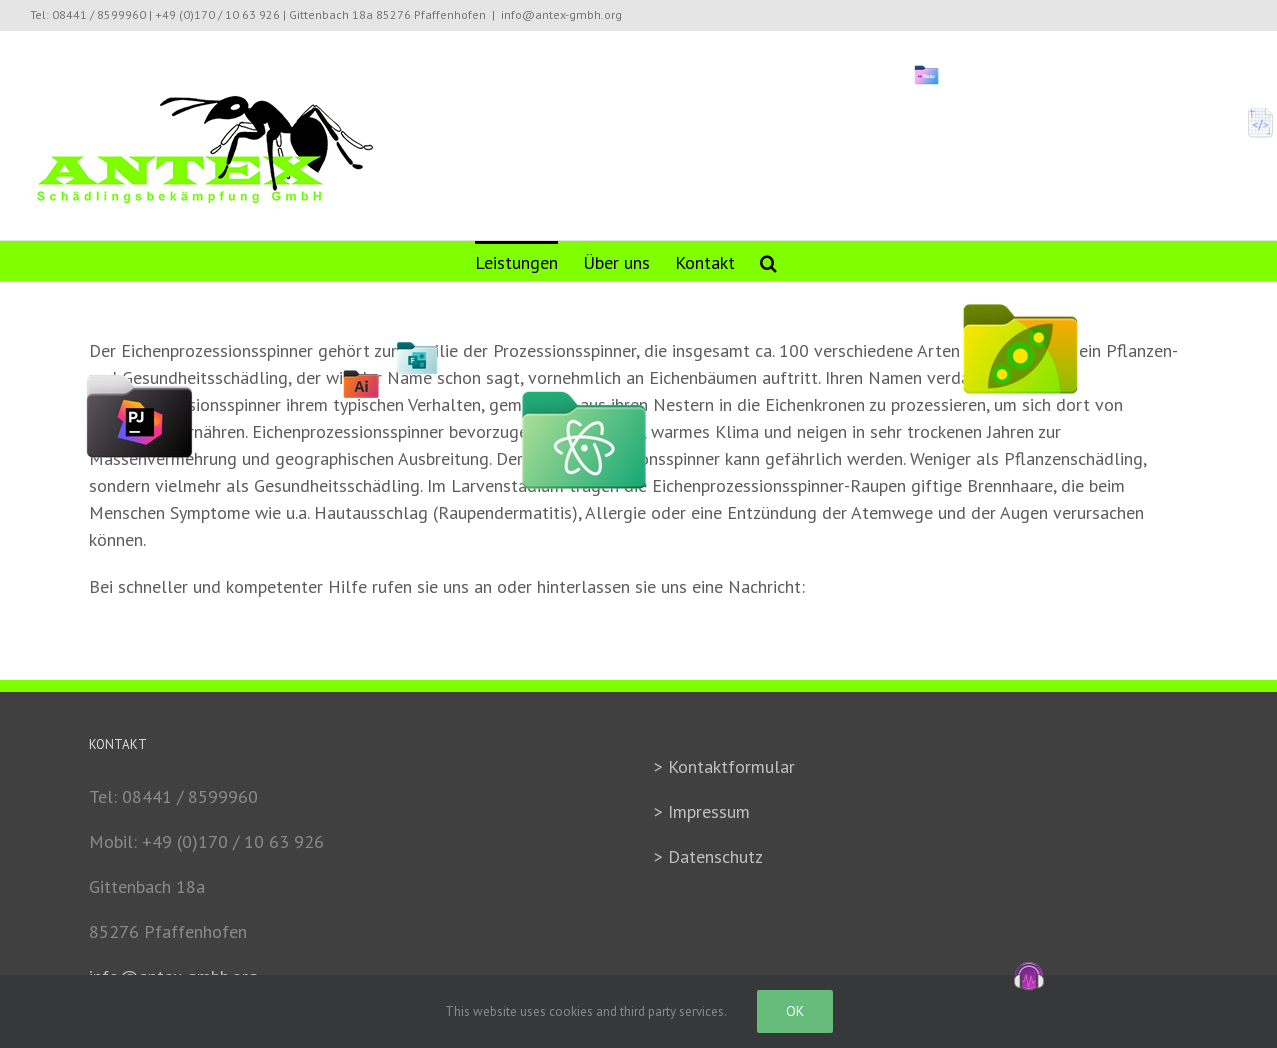 The height and width of the screenshot is (1048, 1277). What do you see at coordinates (417, 359) in the screenshot?
I see `folder containing Microsoft Forms files` at bounding box center [417, 359].